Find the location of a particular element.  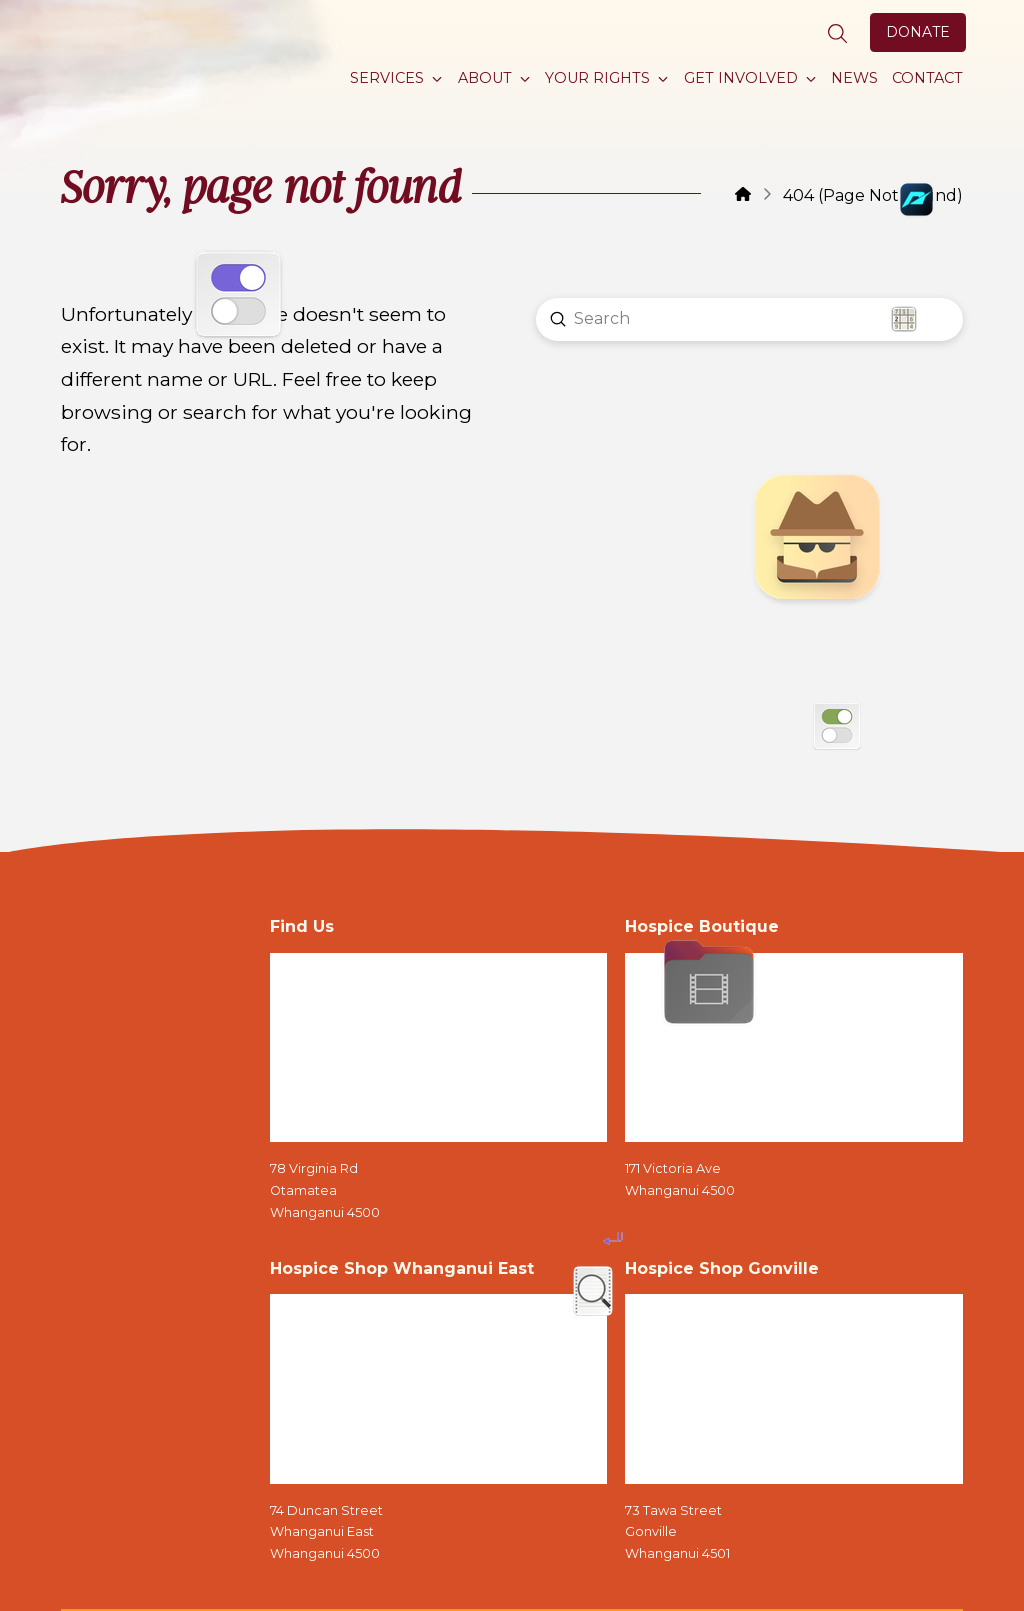

open d-spy application for debugging d-bus is located at coordinates (817, 537).